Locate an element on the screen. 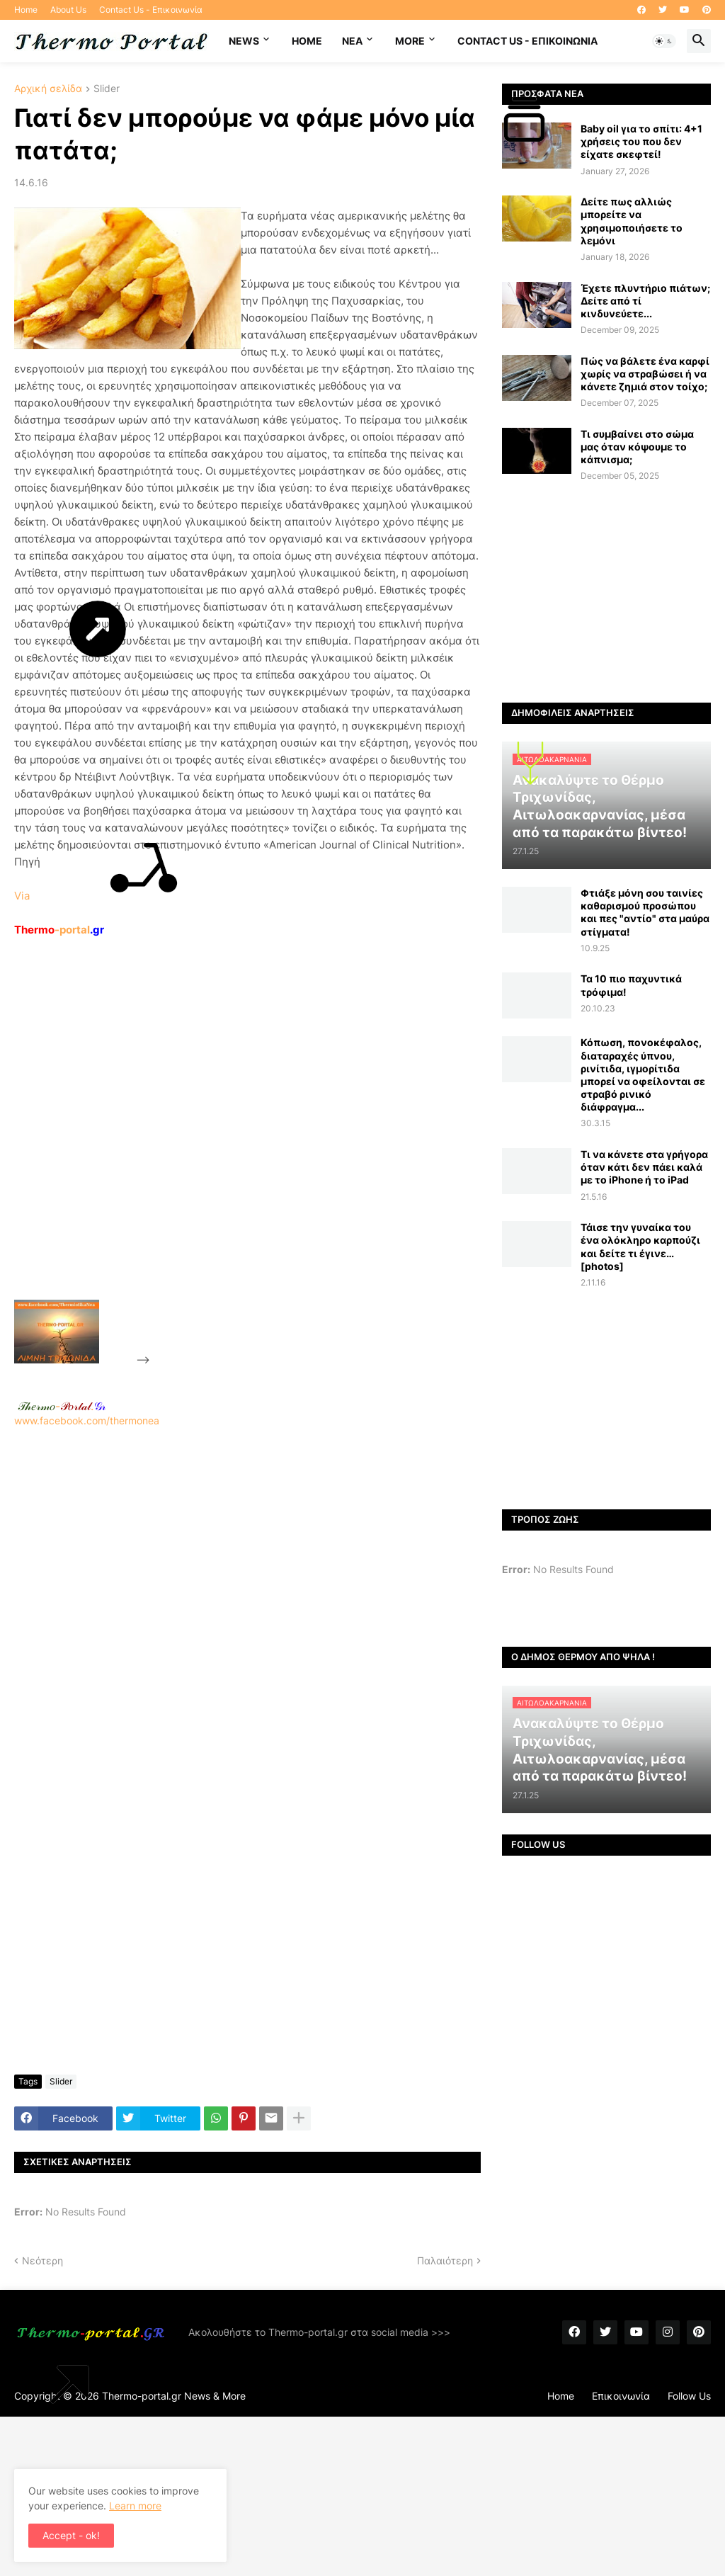 Image resolution: width=725 pixels, height=2576 pixels. open link in new tab or external window is located at coordinates (98, 629).